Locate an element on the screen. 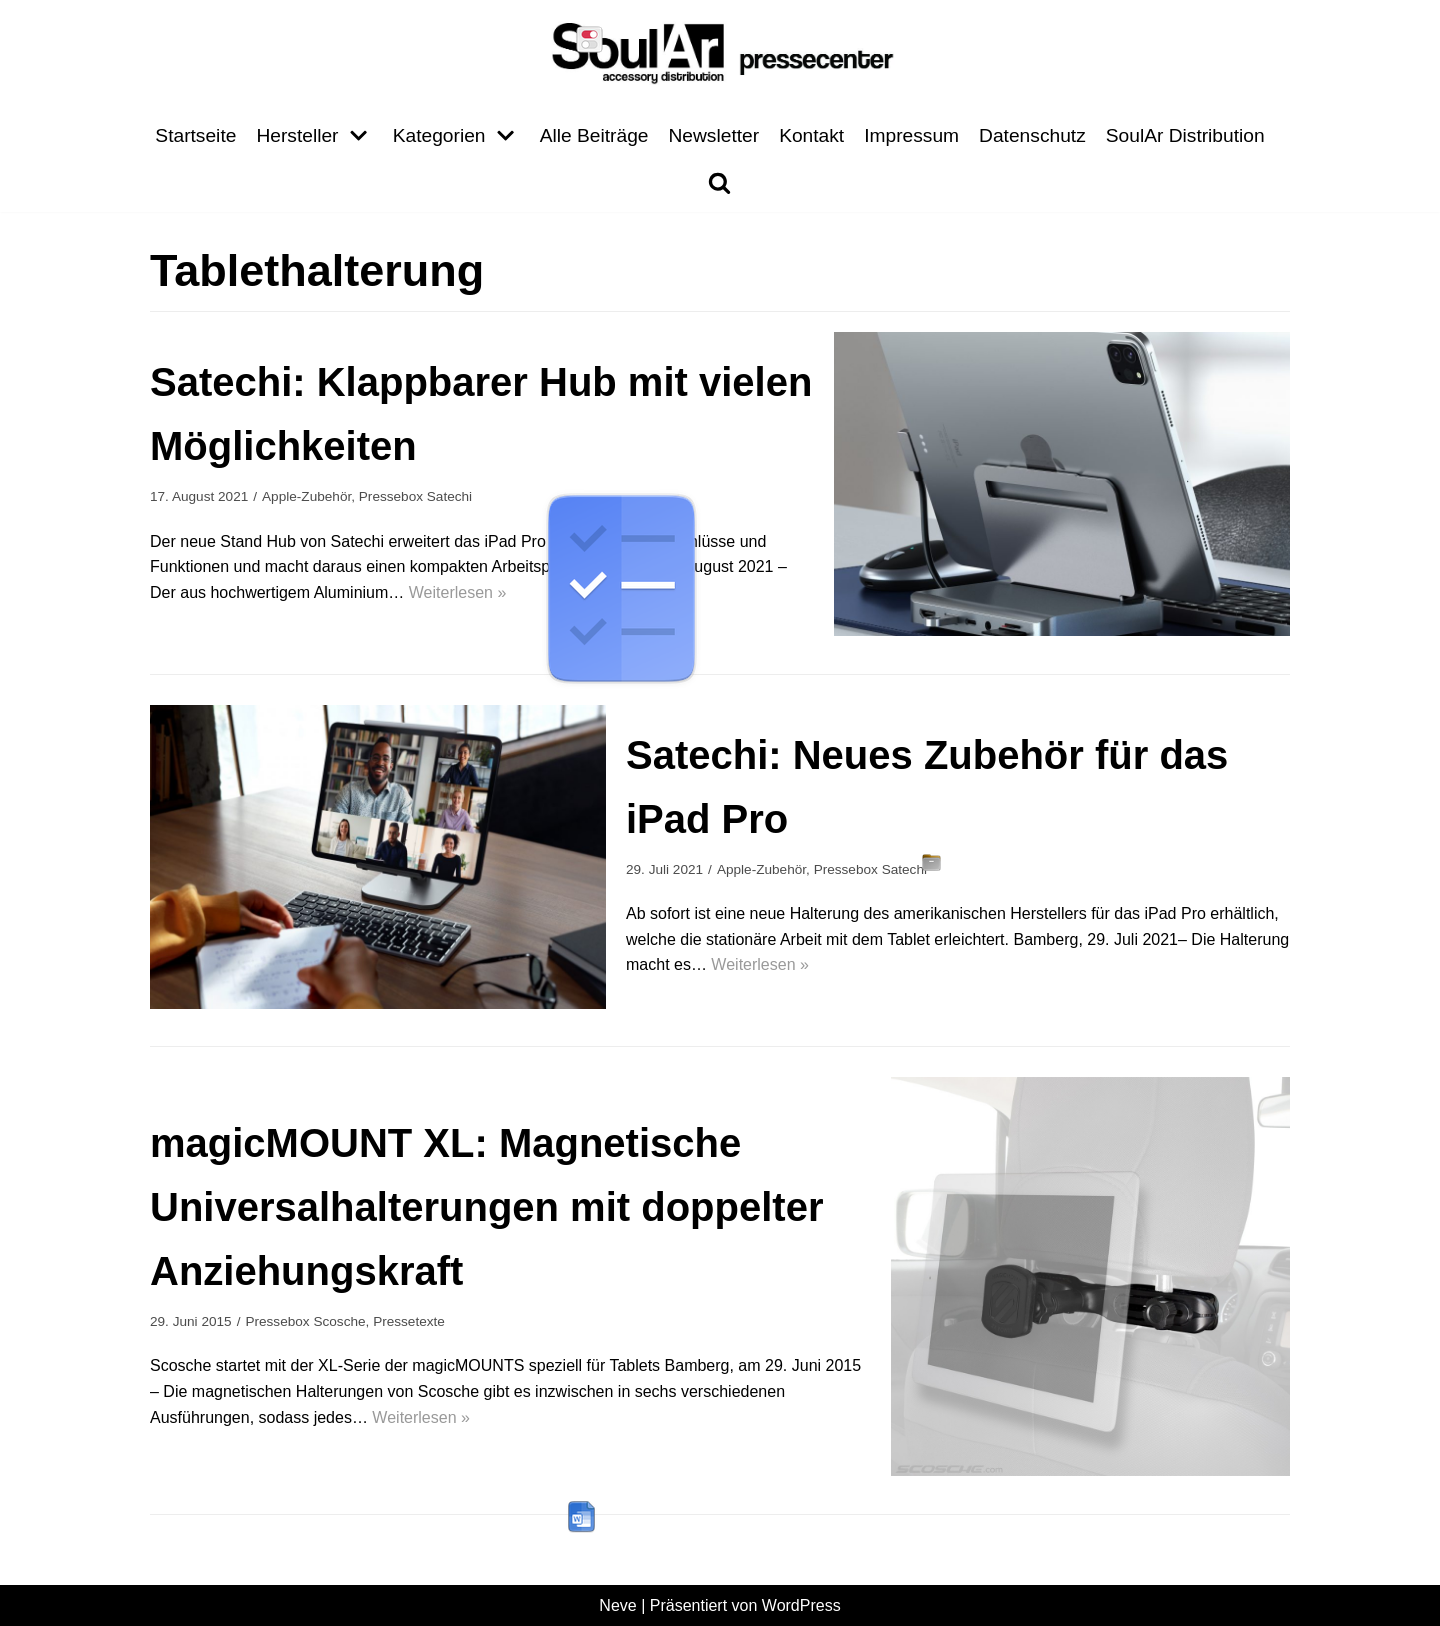 The image size is (1440, 1626). open gnome tweaks to customize system settings is located at coordinates (589, 39).